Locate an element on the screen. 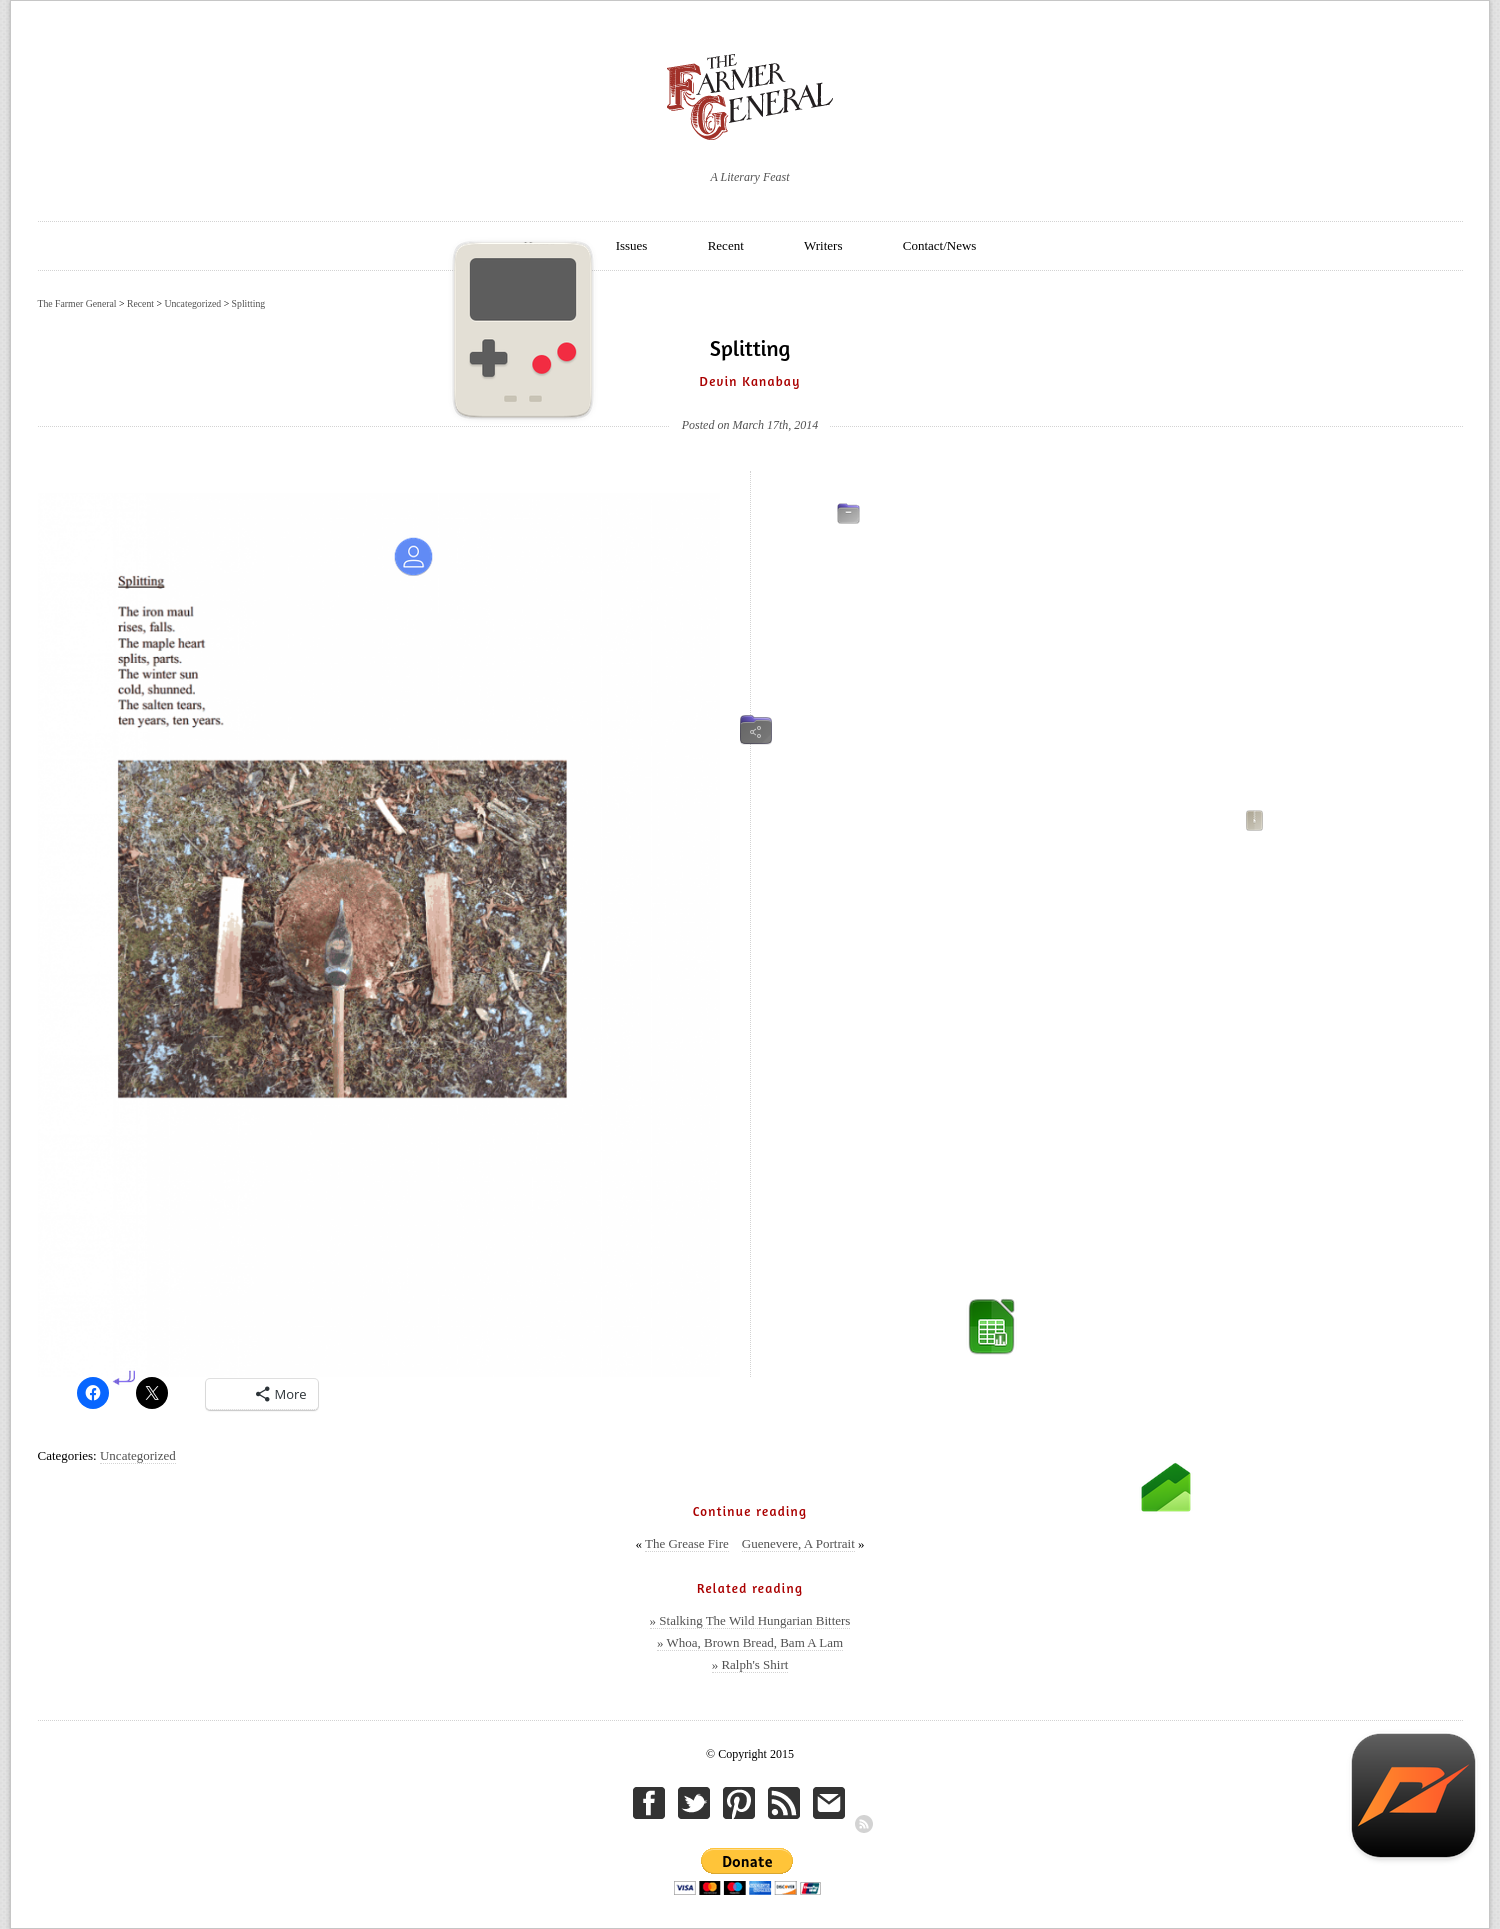 The image size is (1500, 1929). open the file manager application is located at coordinates (848, 513).